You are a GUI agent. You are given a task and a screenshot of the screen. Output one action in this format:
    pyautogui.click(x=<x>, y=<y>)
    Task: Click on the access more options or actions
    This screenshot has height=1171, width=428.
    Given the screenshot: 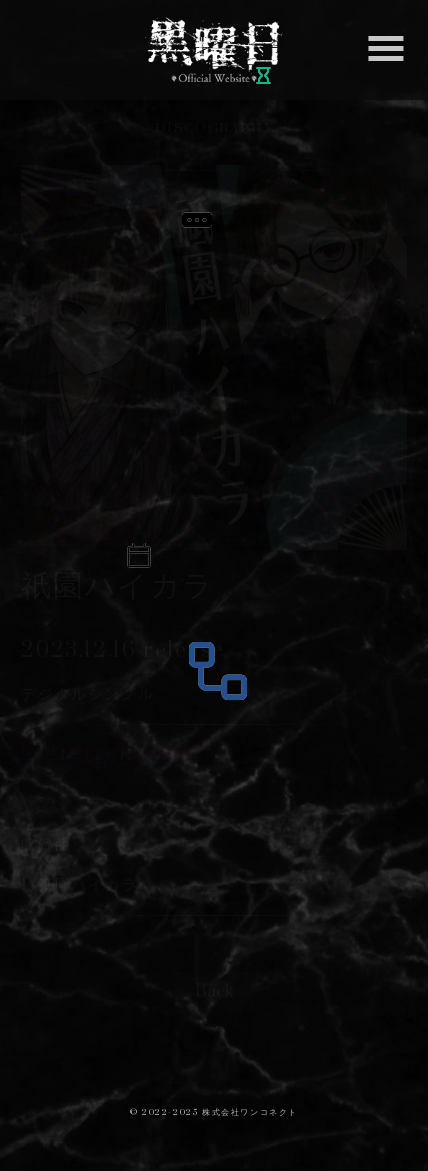 What is the action you would take?
    pyautogui.click(x=197, y=220)
    